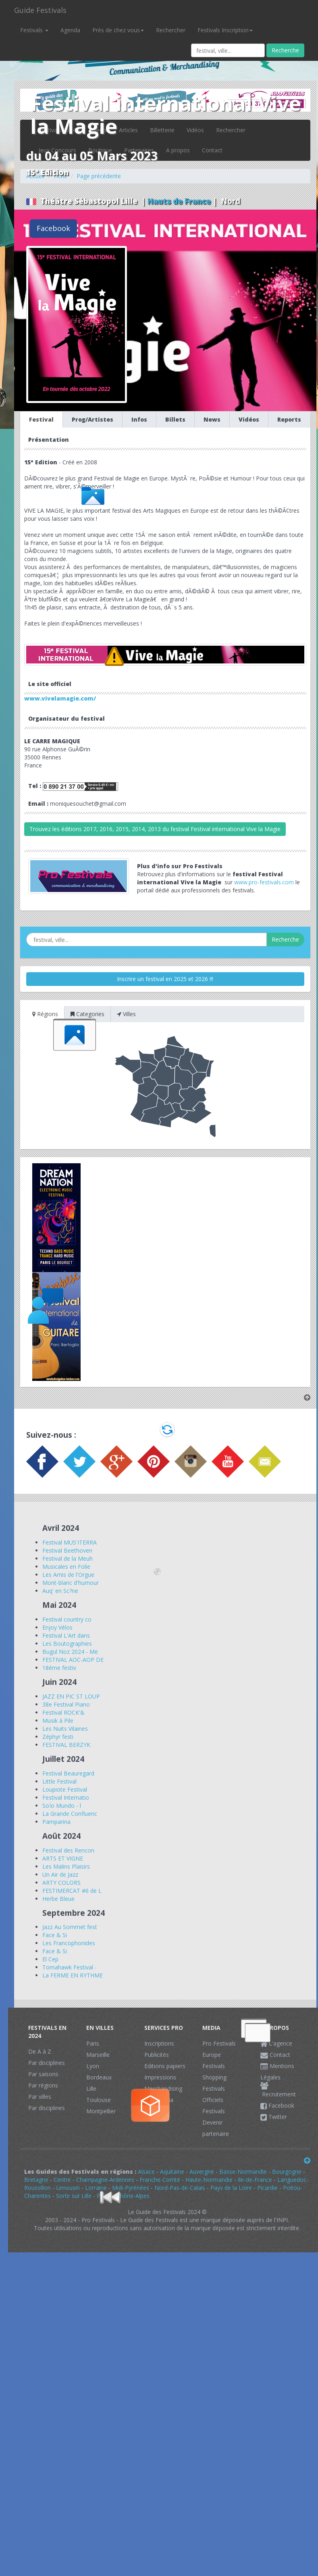  What do you see at coordinates (167, 1430) in the screenshot?
I see `indicates sync or refresh in progress` at bounding box center [167, 1430].